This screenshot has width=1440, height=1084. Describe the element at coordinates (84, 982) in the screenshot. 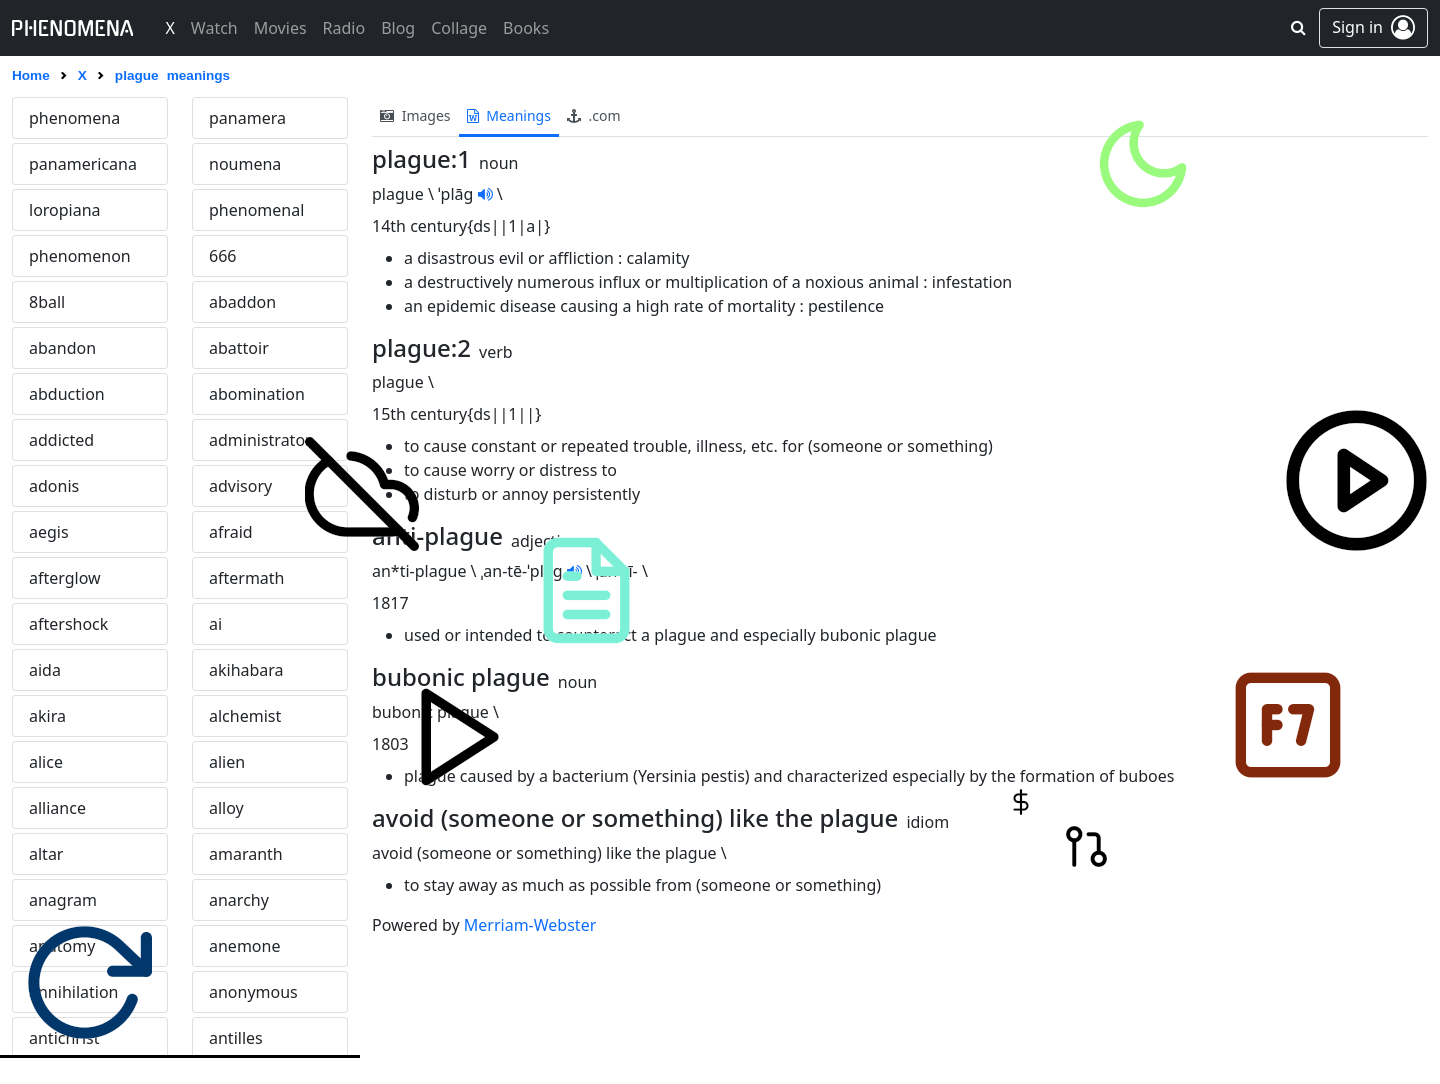

I see `redo or repeat the last action` at that location.